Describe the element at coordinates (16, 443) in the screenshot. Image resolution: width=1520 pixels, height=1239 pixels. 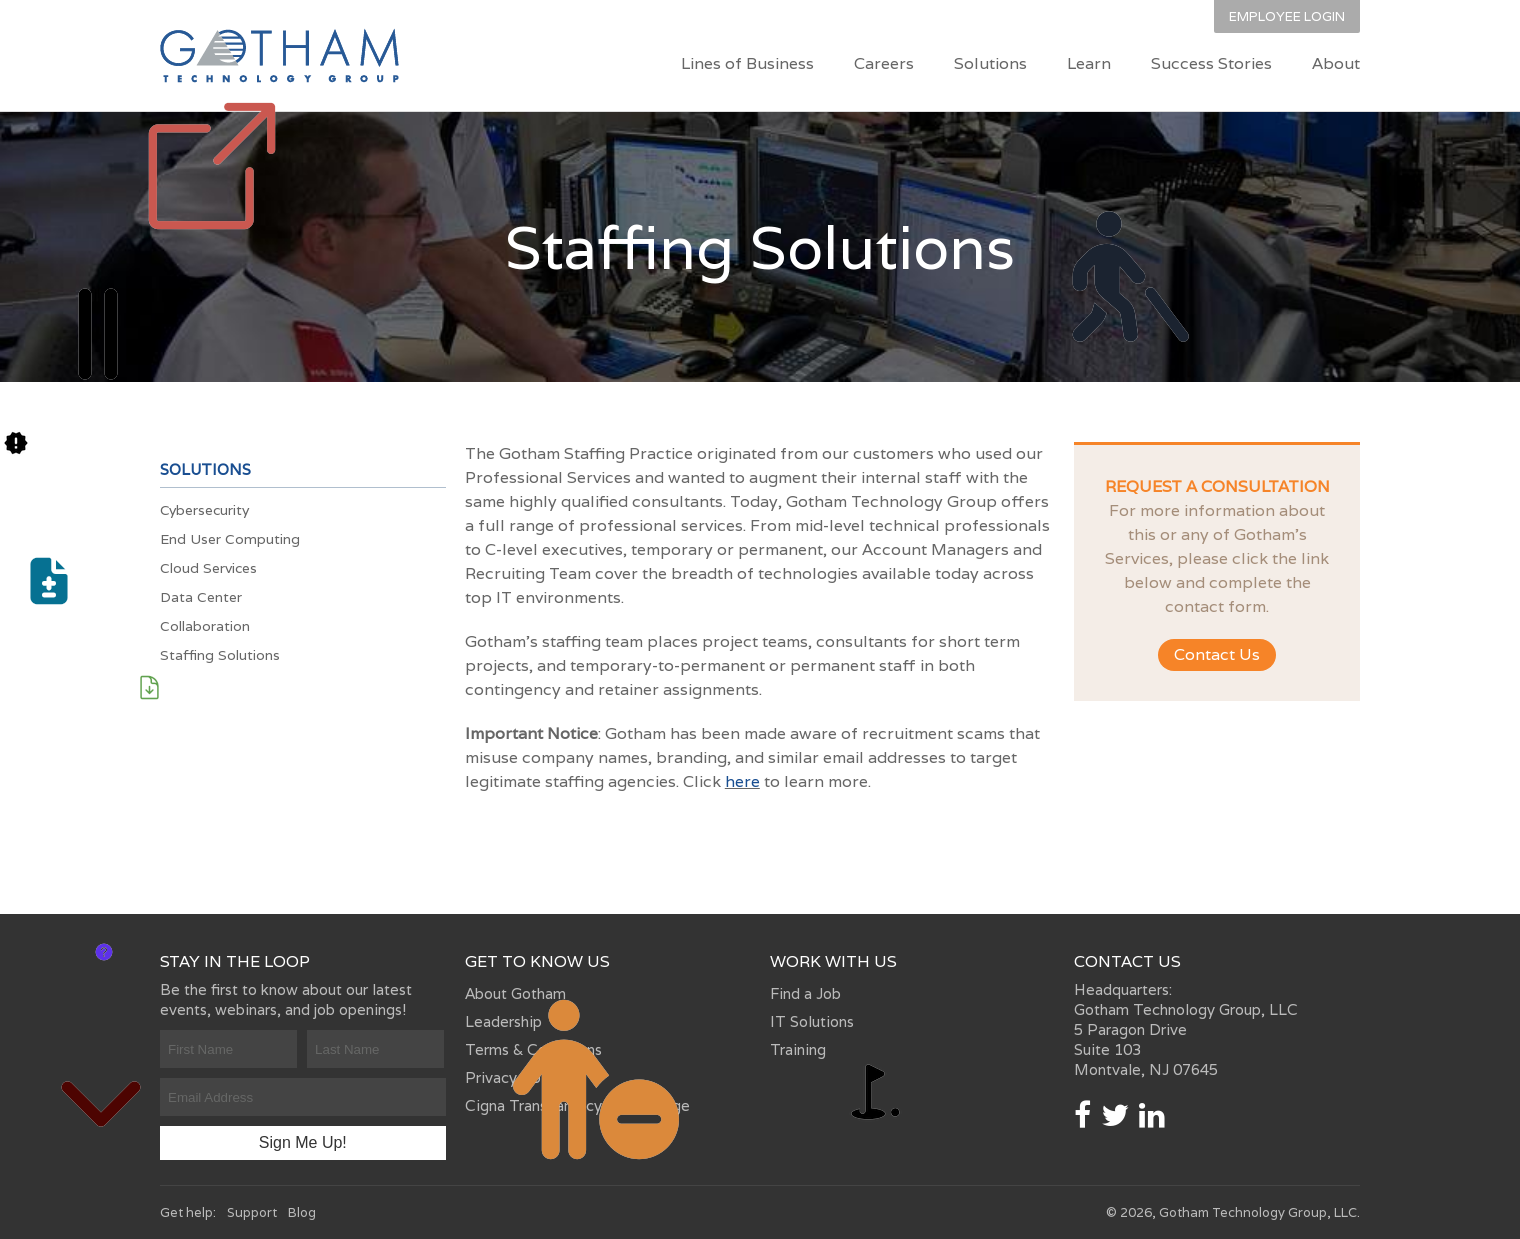
I see `indicates new or recently added content` at that location.